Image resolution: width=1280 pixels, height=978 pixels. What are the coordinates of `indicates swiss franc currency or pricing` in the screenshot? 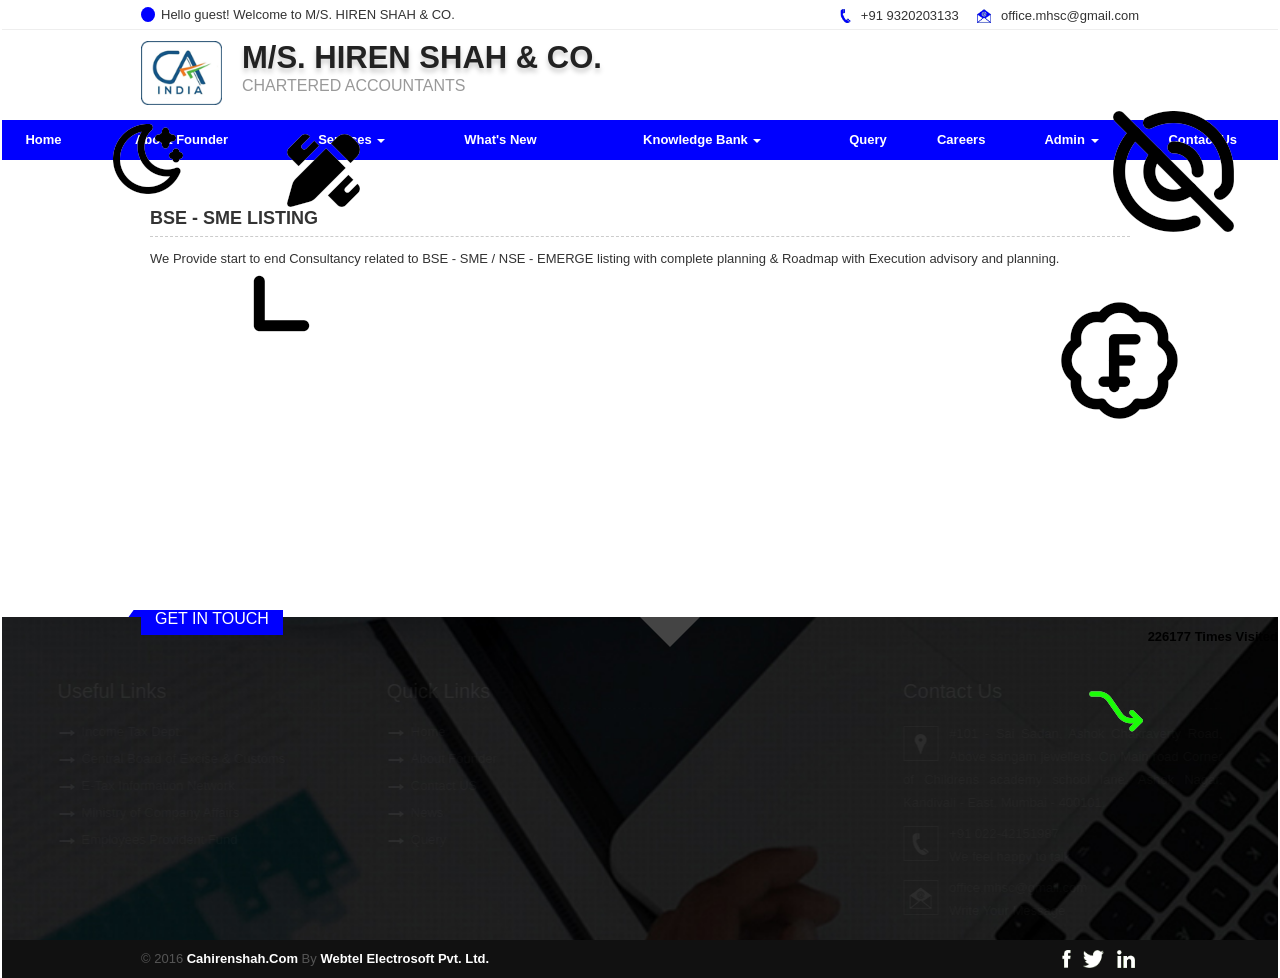 It's located at (1119, 360).